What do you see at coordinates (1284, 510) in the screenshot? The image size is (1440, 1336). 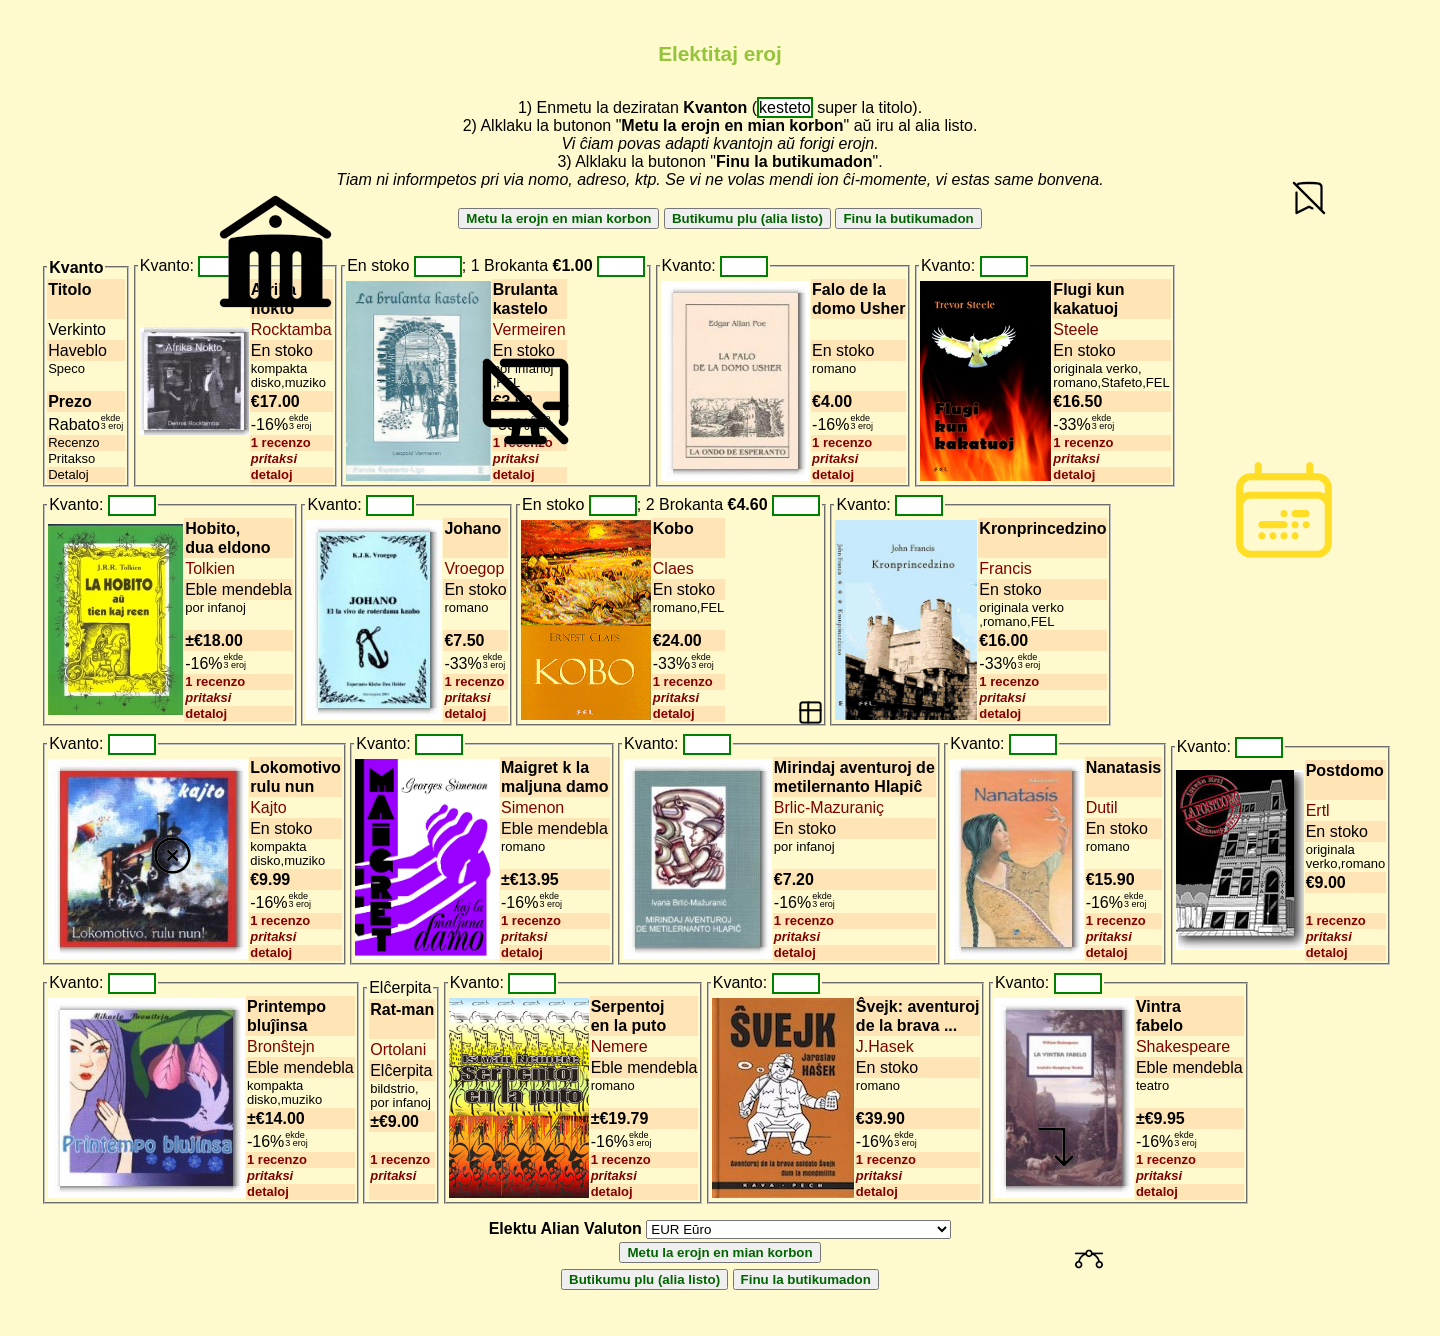 I see `select a date range on the calendar` at bounding box center [1284, 510].